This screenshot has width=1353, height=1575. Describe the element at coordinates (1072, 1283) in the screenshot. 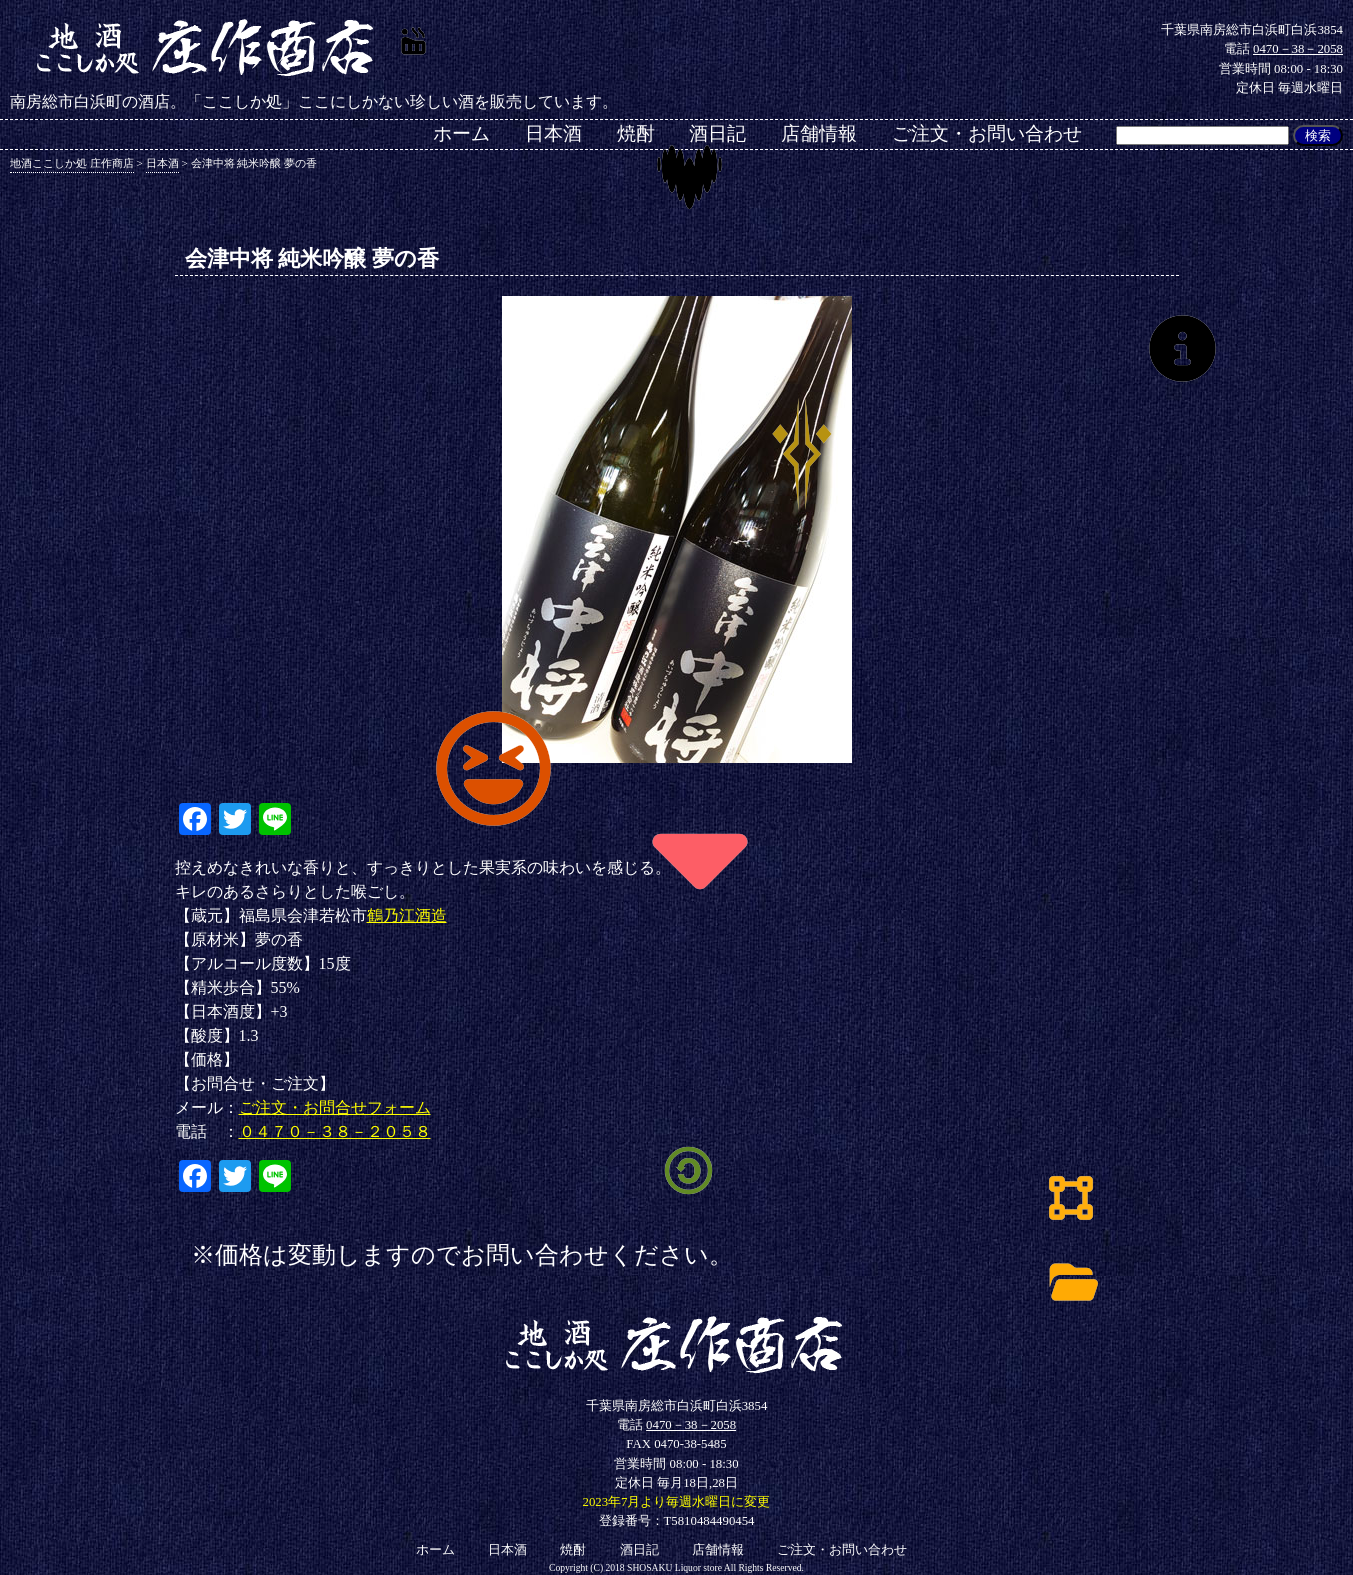

I see `open folder to view contents` at that location.